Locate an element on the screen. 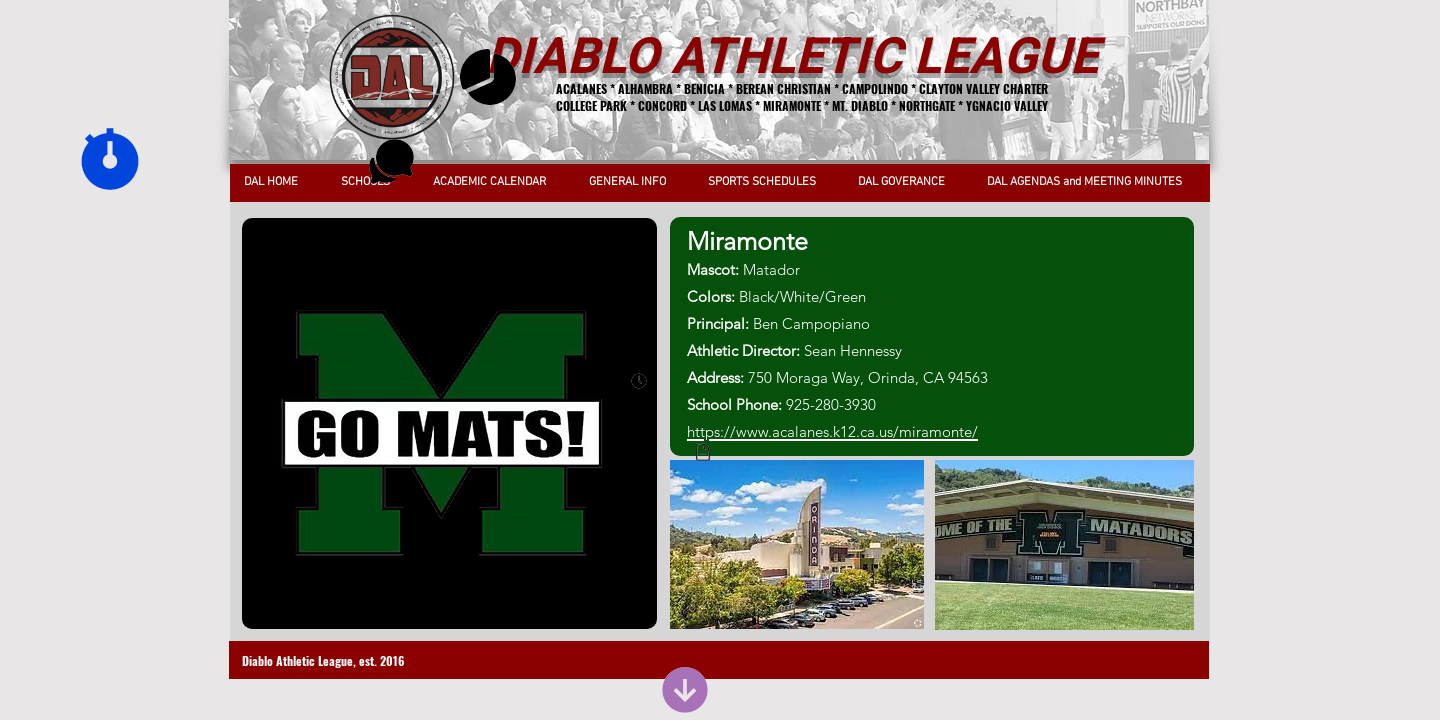 Image resolution: width=1440 pixels, height=720 pixels. open messaging or chat is located at coordinates (391, 161).